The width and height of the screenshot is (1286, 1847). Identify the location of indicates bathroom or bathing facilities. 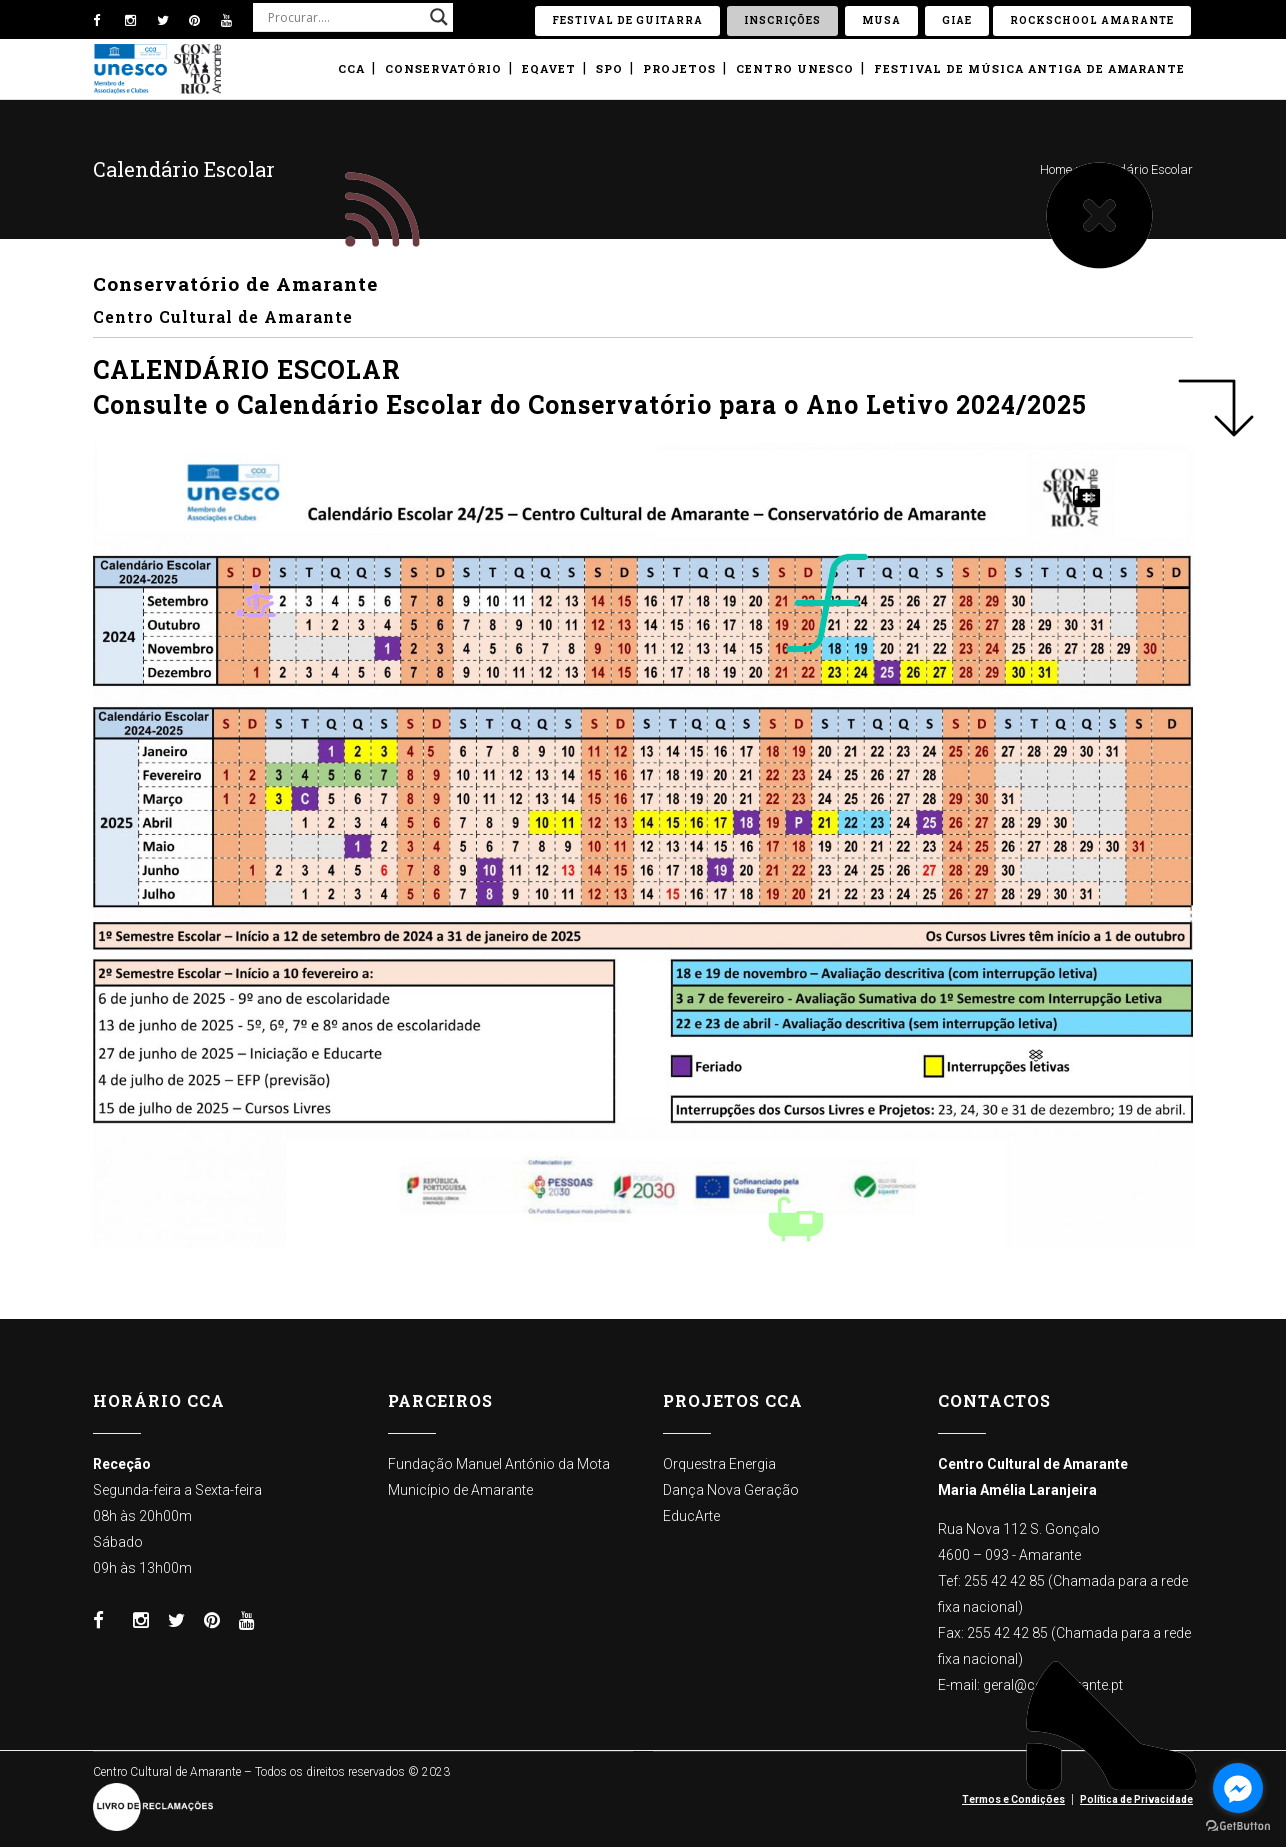
(796, 1220).